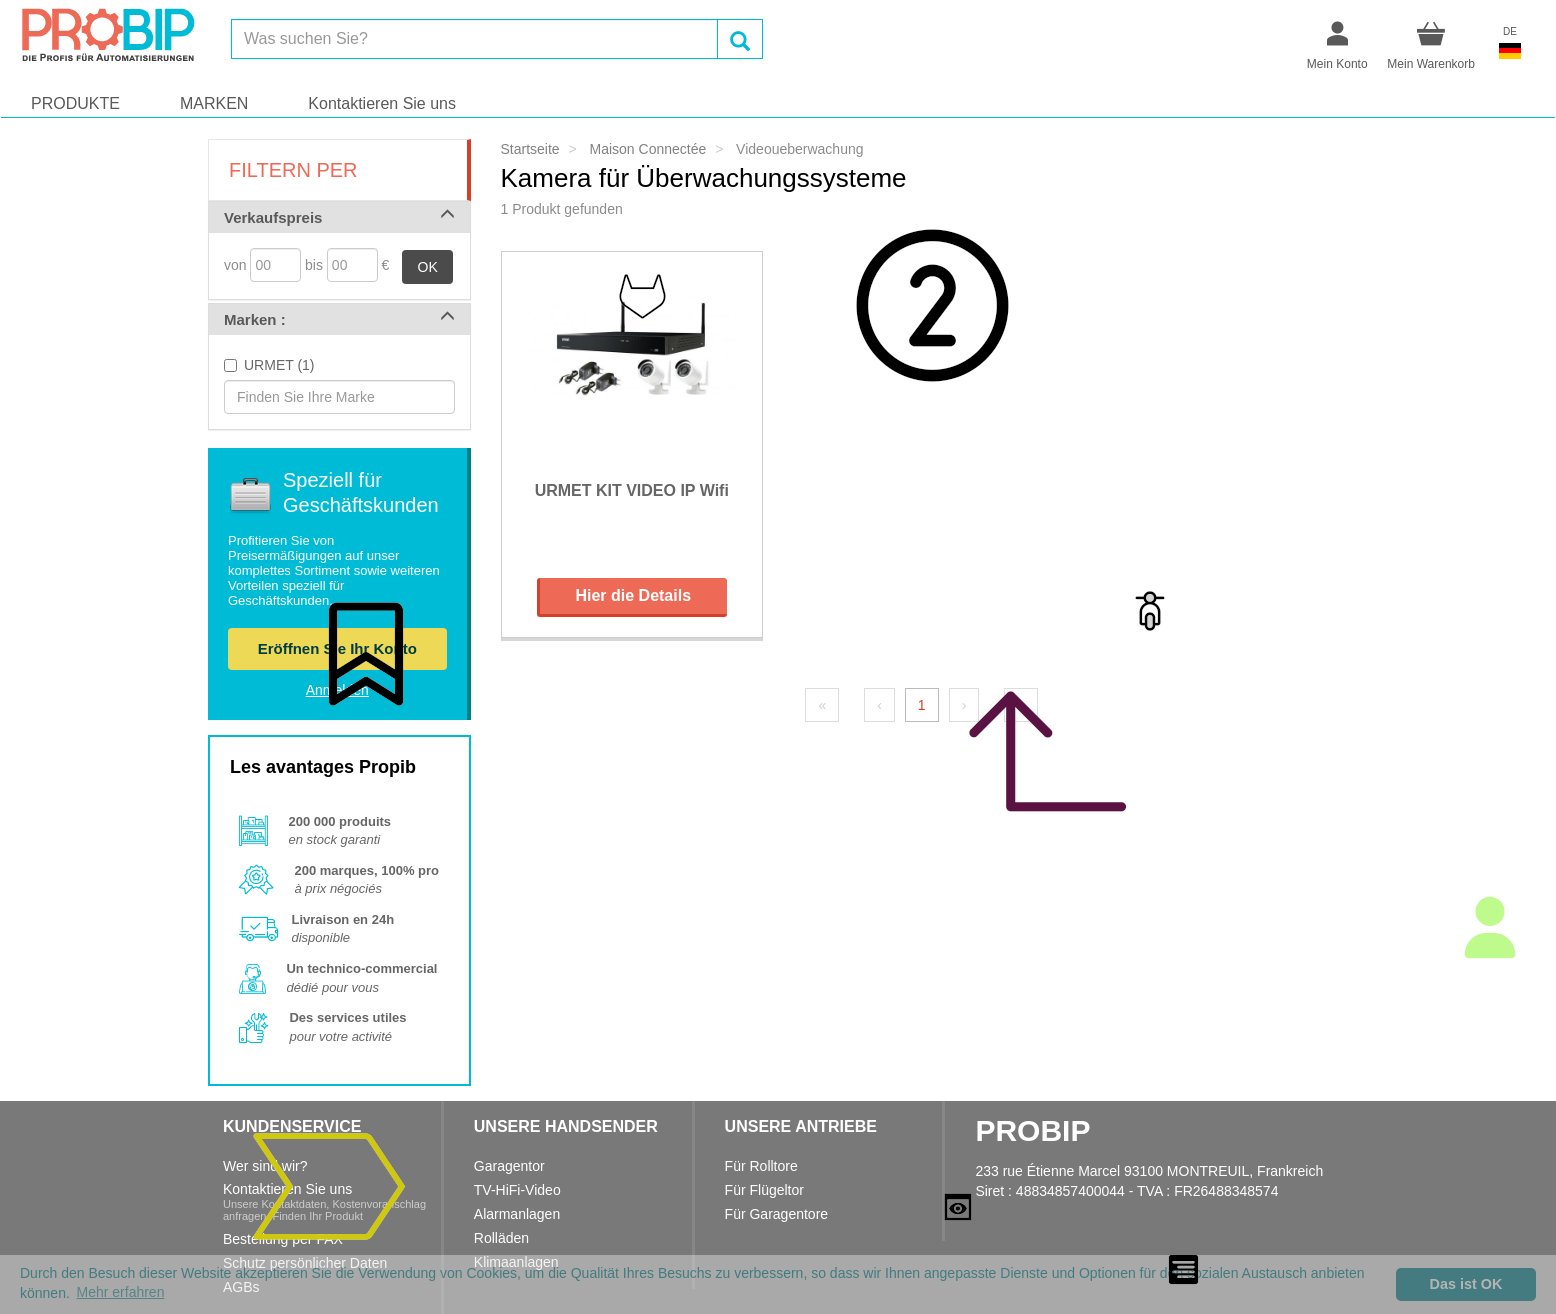 This screenshot has height=1314, width=1556. I want to click on indicates step two in a multi-step process, so click(932, 305).